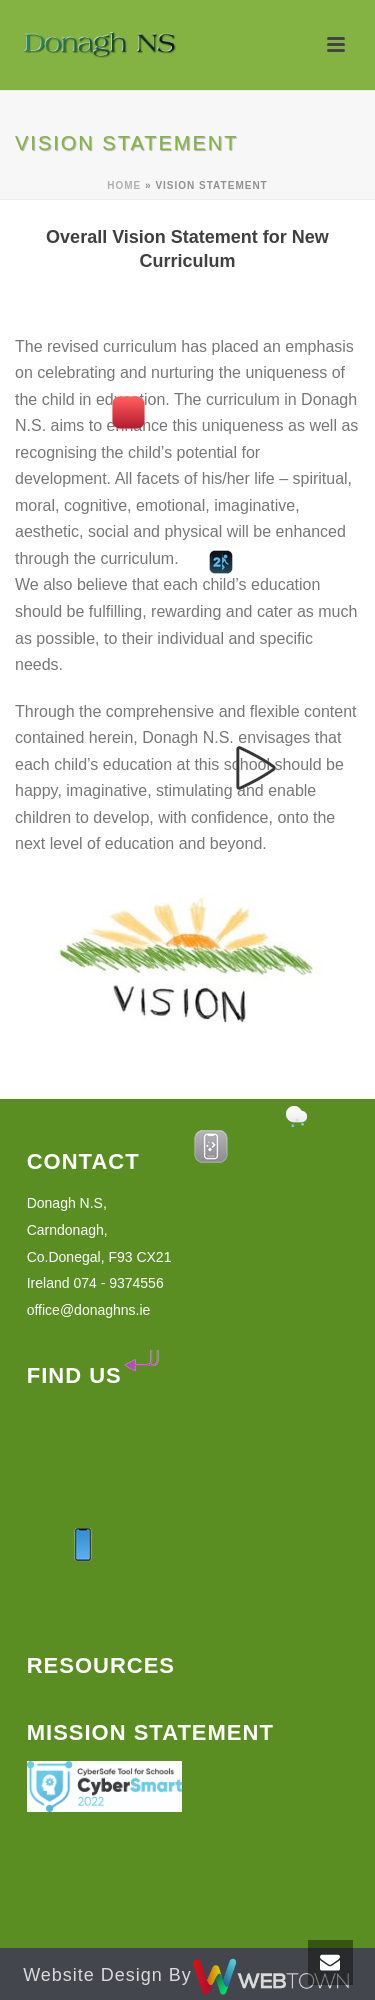 This screenshot has height=2000, width=375. Describe the element at coordinates (221, 562) in the screenshot. I see `launch portal 2 game` at that location.